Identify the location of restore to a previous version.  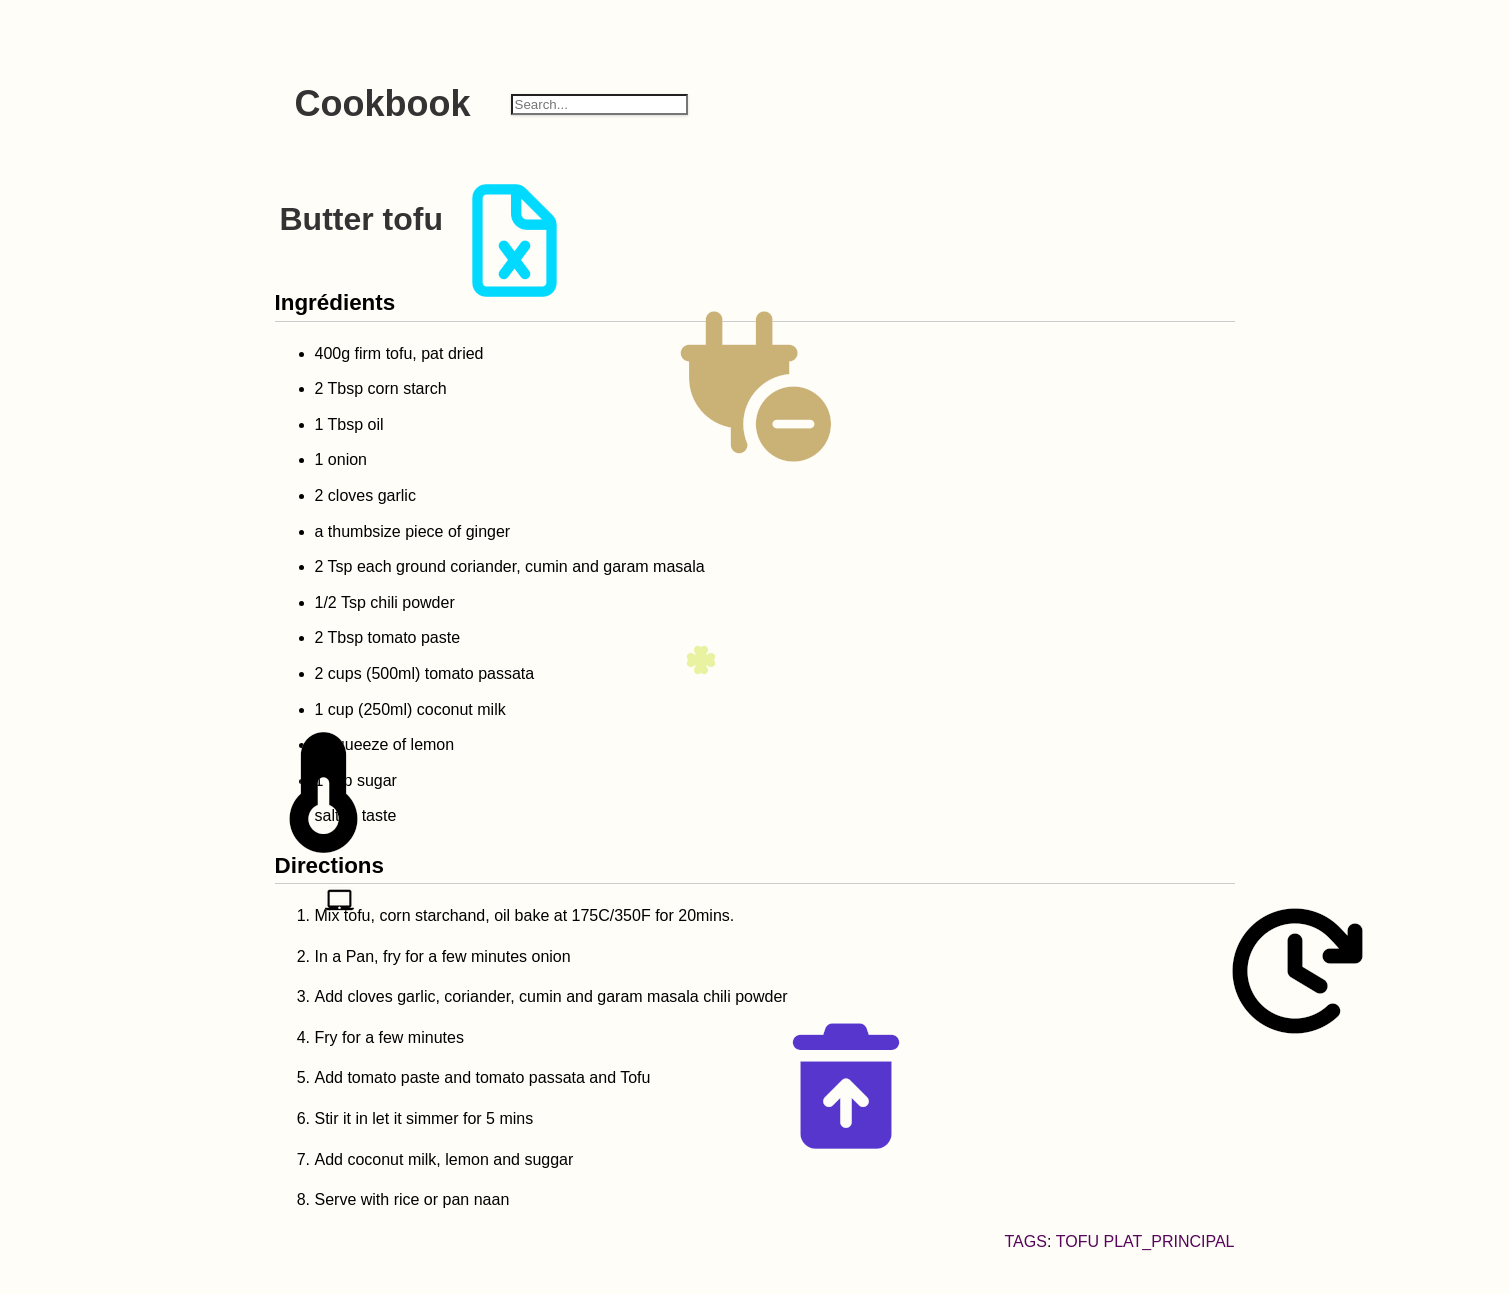
(1295, 971).